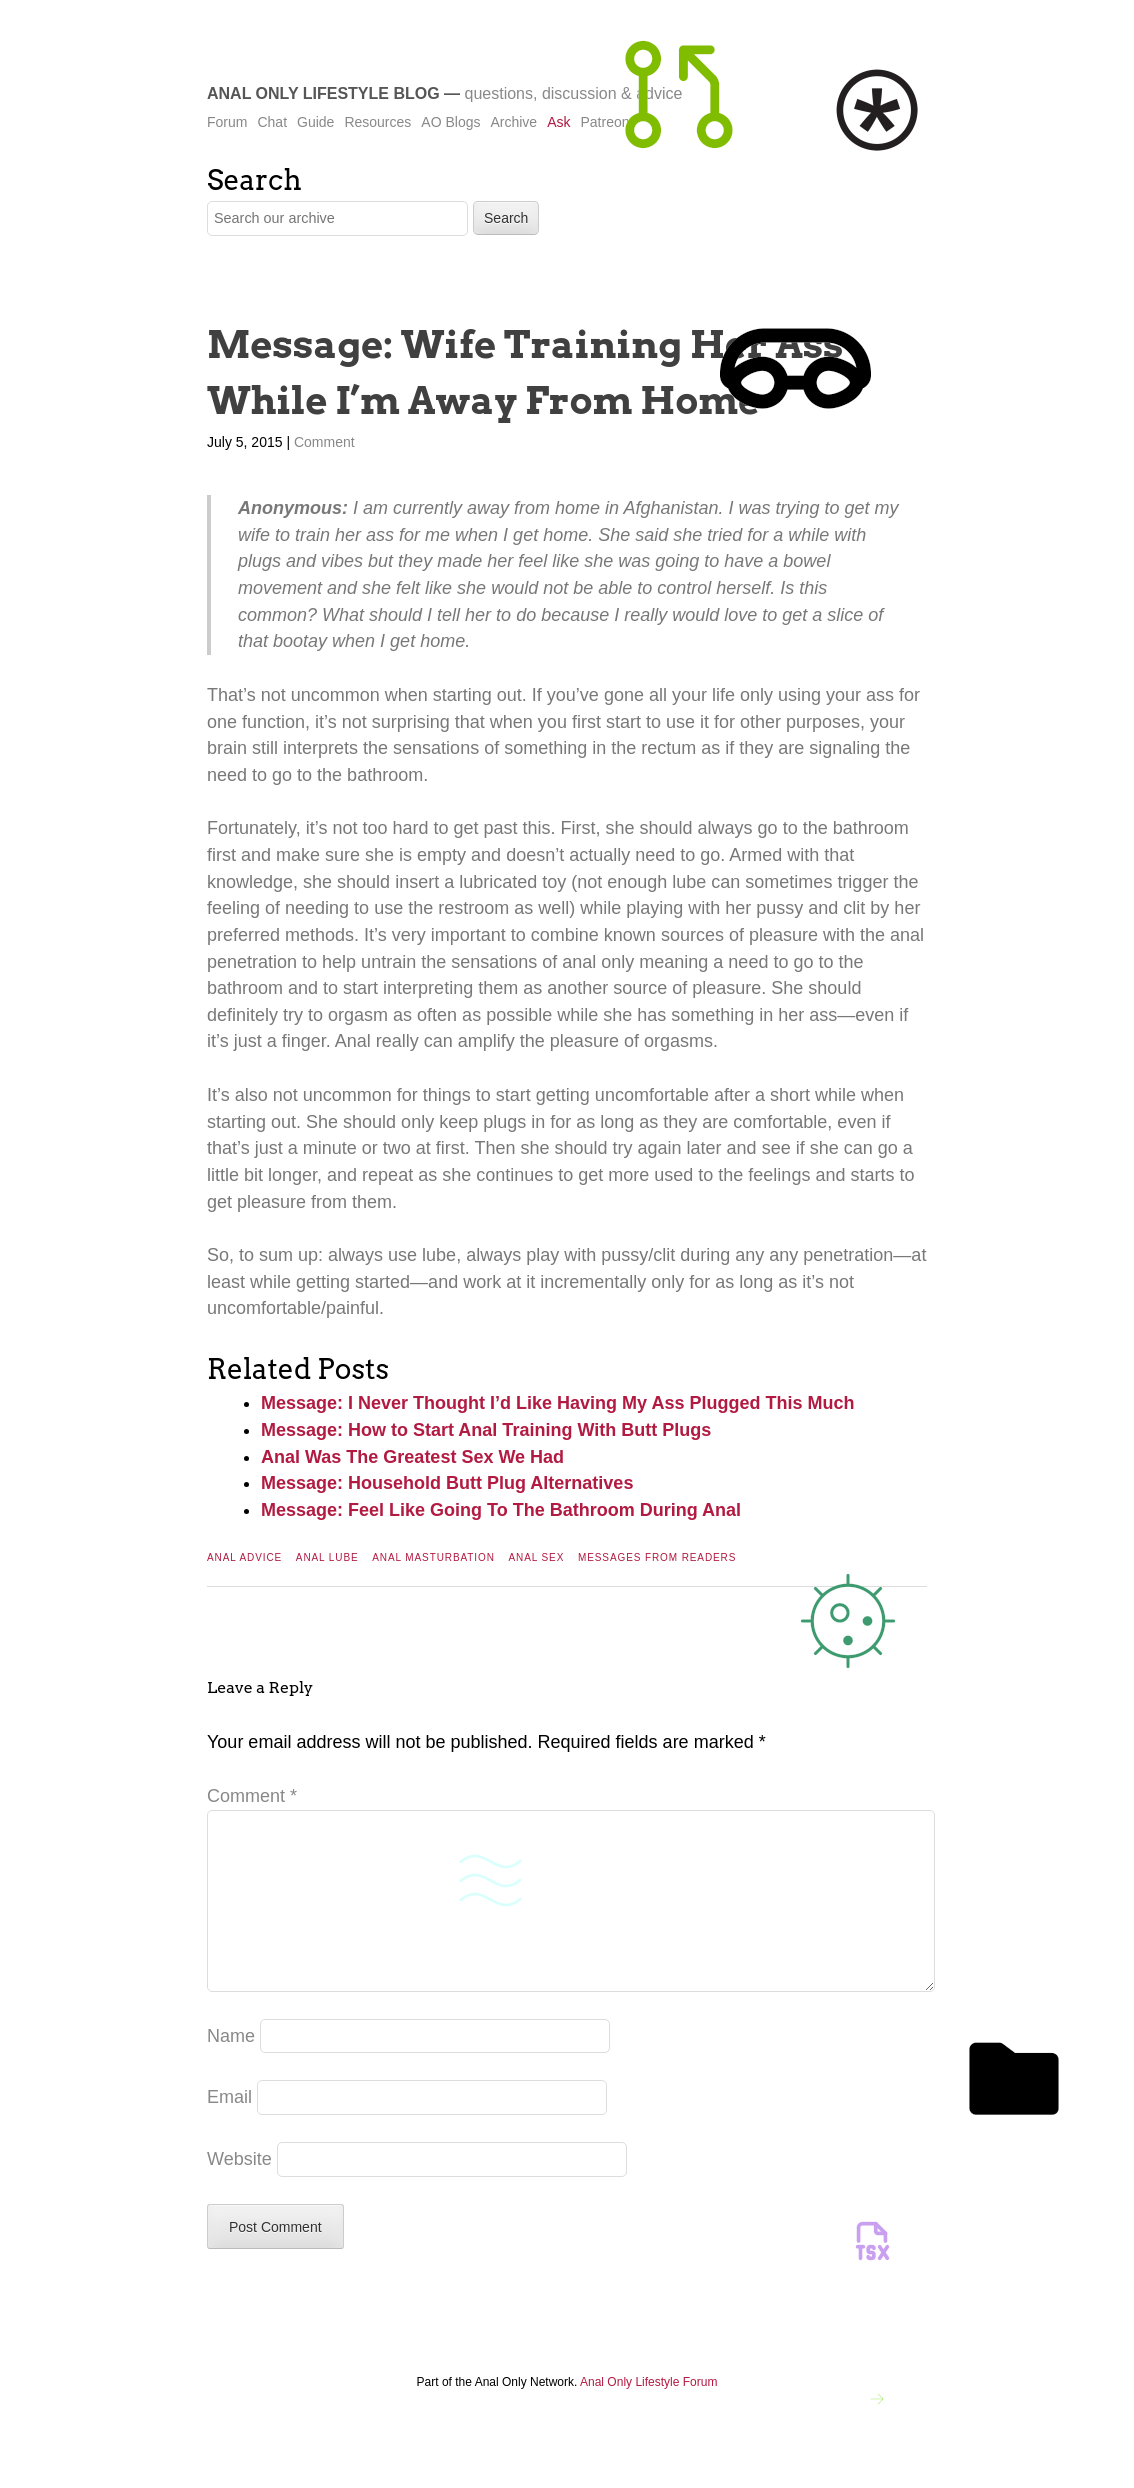  What do you see at coordinates (848, 1621) in the screenshot?
I see `indicates virus or malware detected` at bounding box center [848, 1621].